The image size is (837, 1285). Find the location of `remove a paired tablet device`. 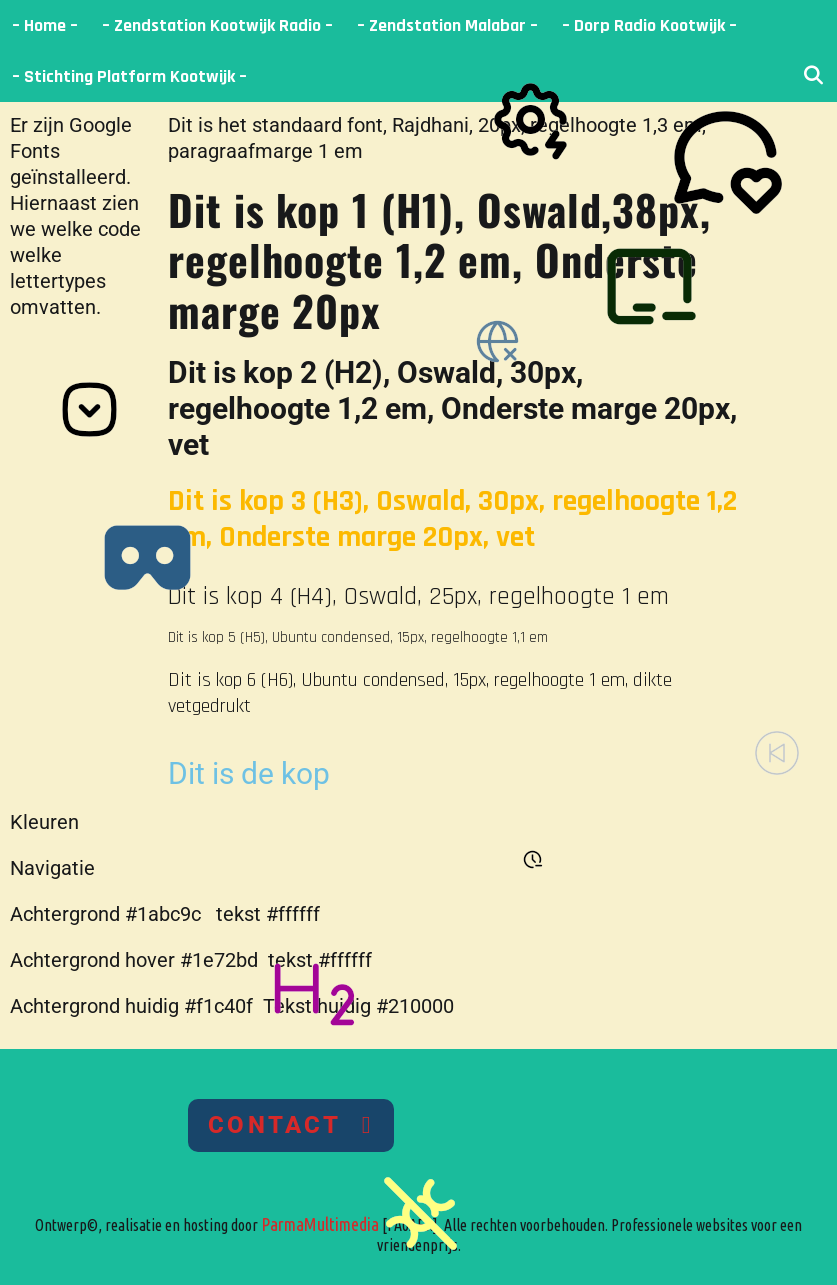

remove a paired tablet device is located at coordinates (649, 286).